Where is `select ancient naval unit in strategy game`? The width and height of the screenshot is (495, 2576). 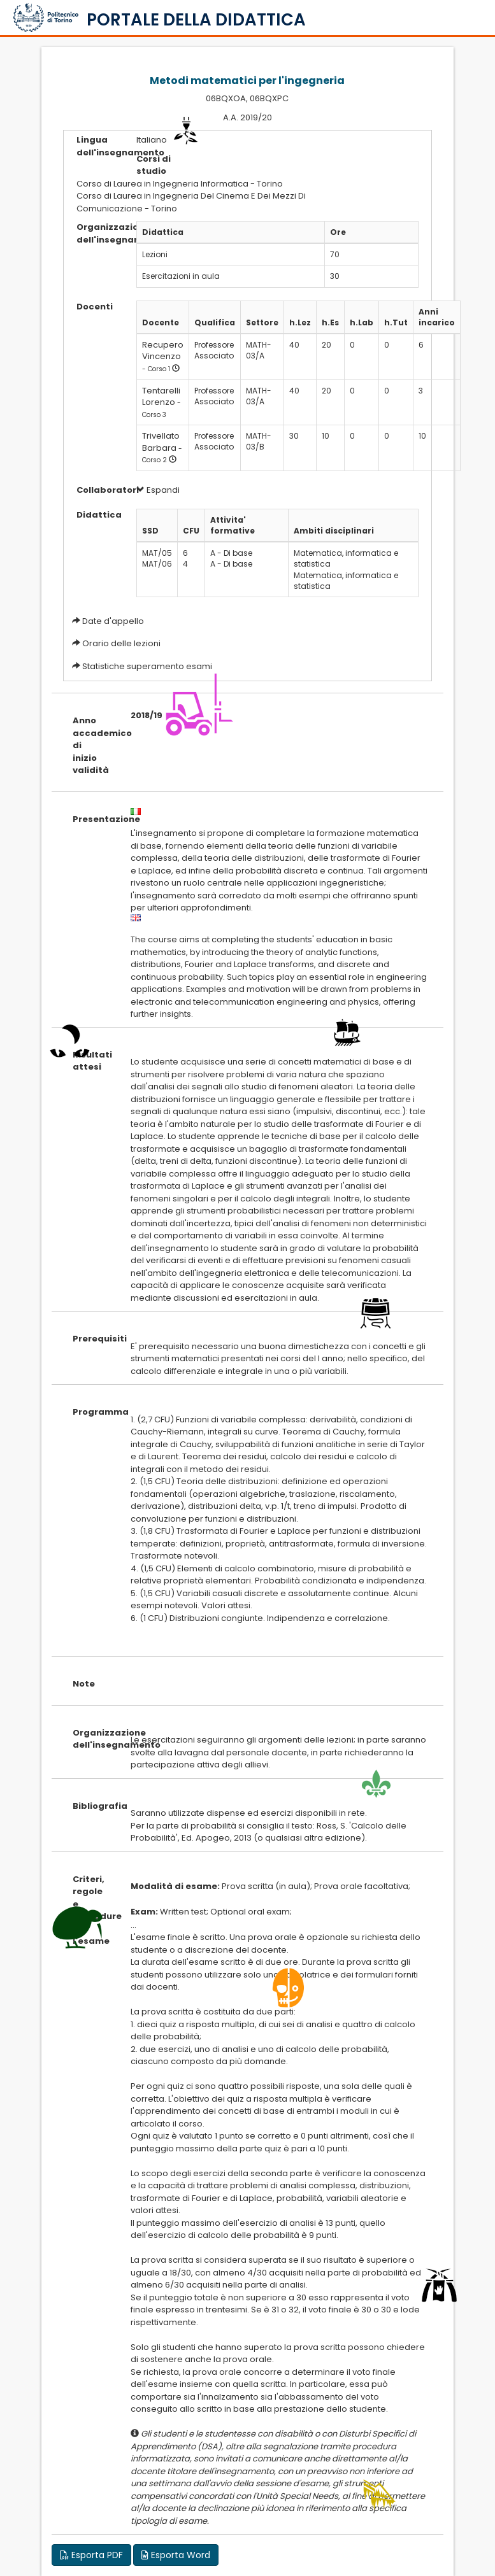
select ancient naval unit in strategy game is located at coordinates (347, 1033).